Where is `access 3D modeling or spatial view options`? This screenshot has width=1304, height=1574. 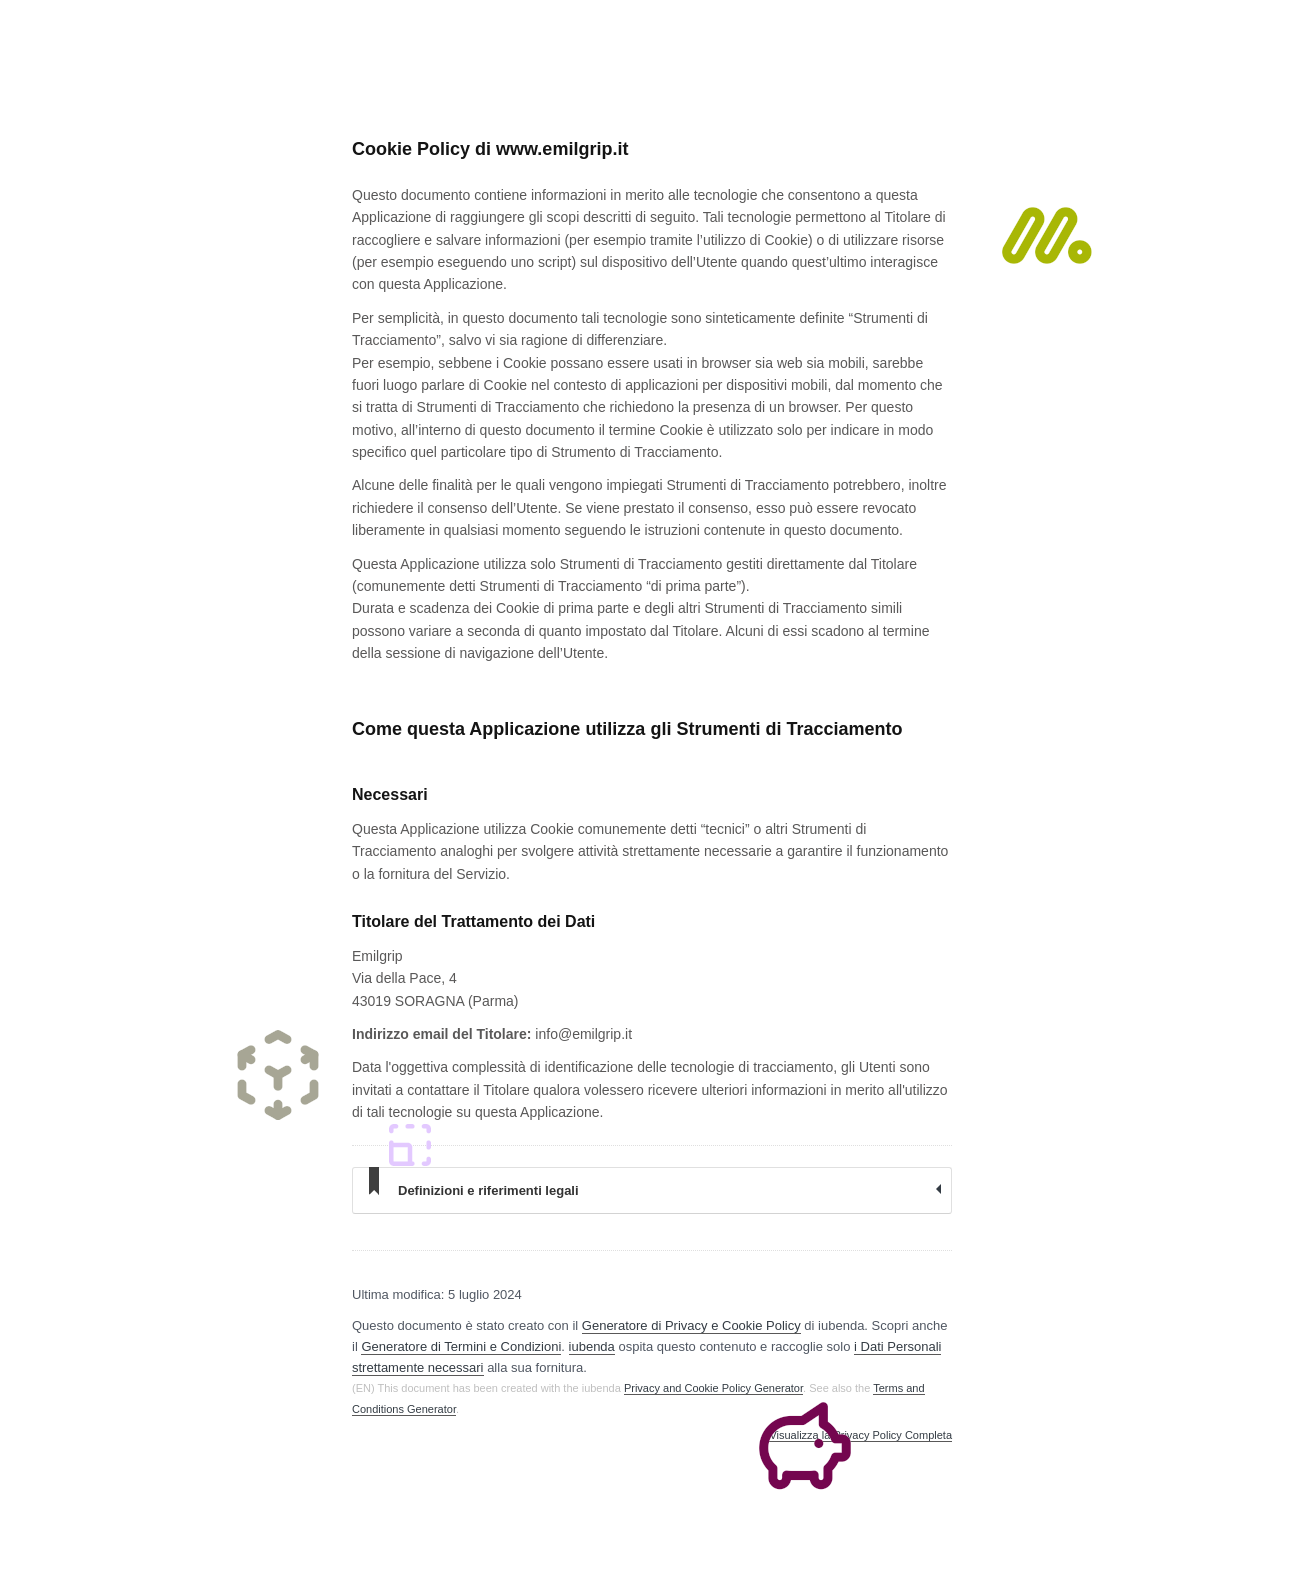
access 3D modeling or spatial view options is located at coordinates (278, 1075).